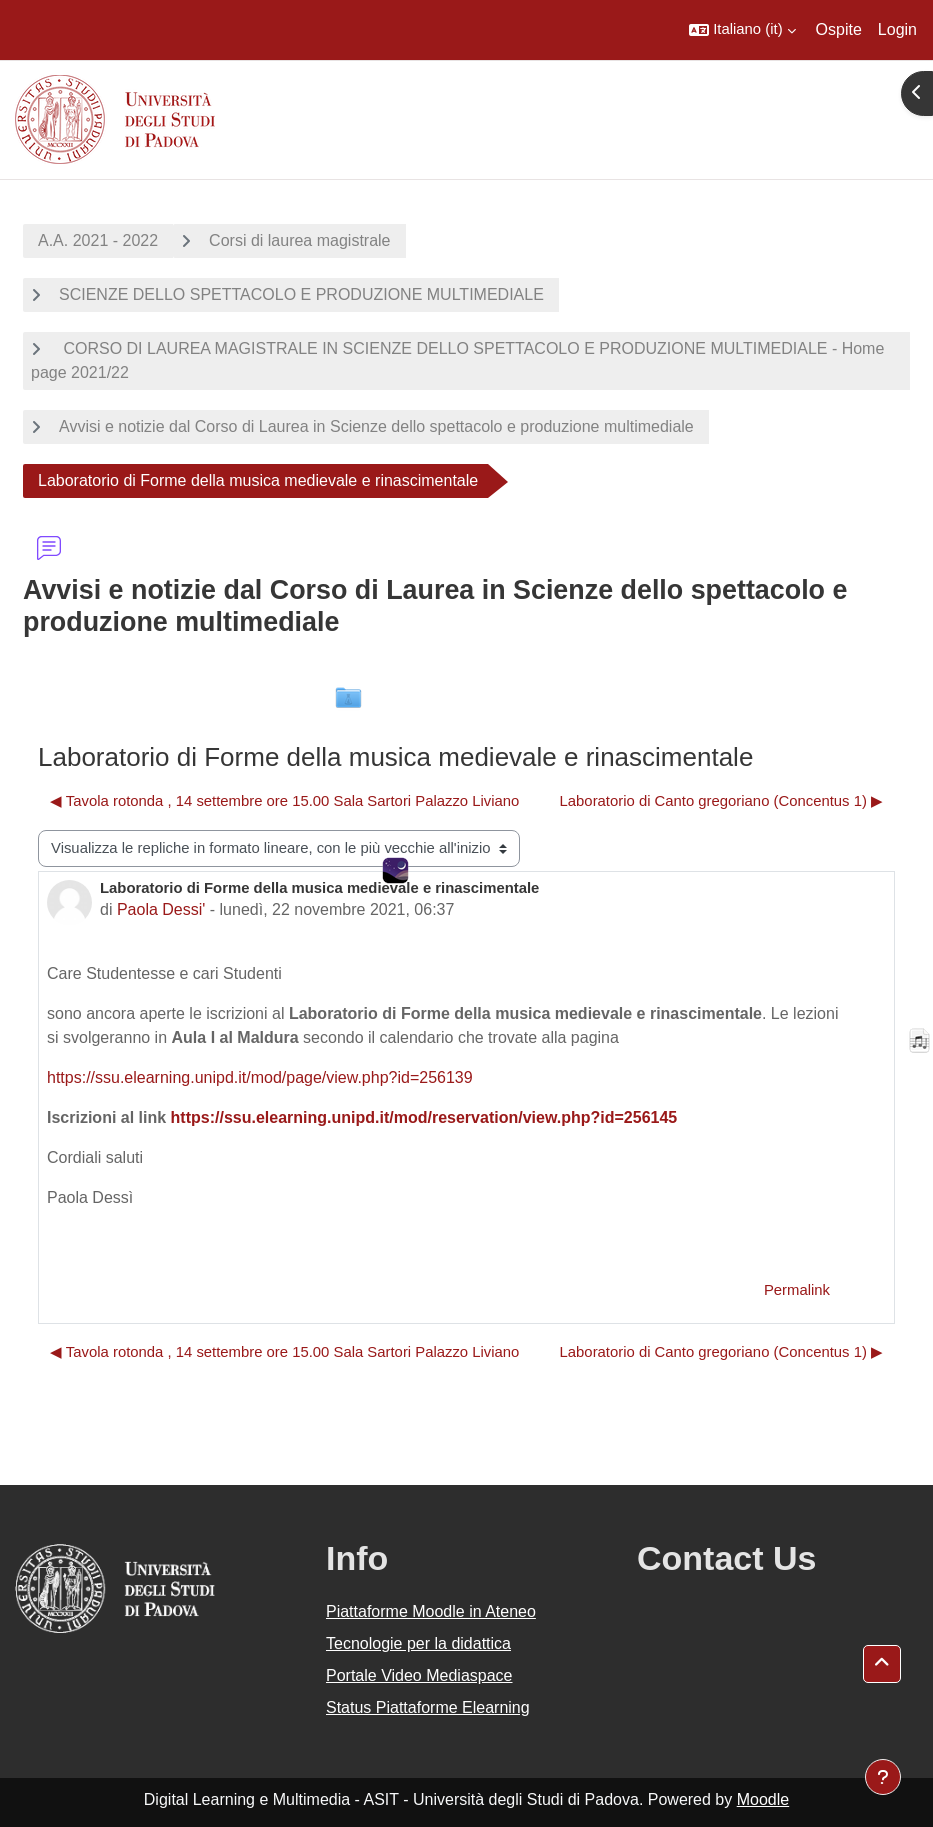  I want to click on open the Antidote application folder, so click(348, 697).